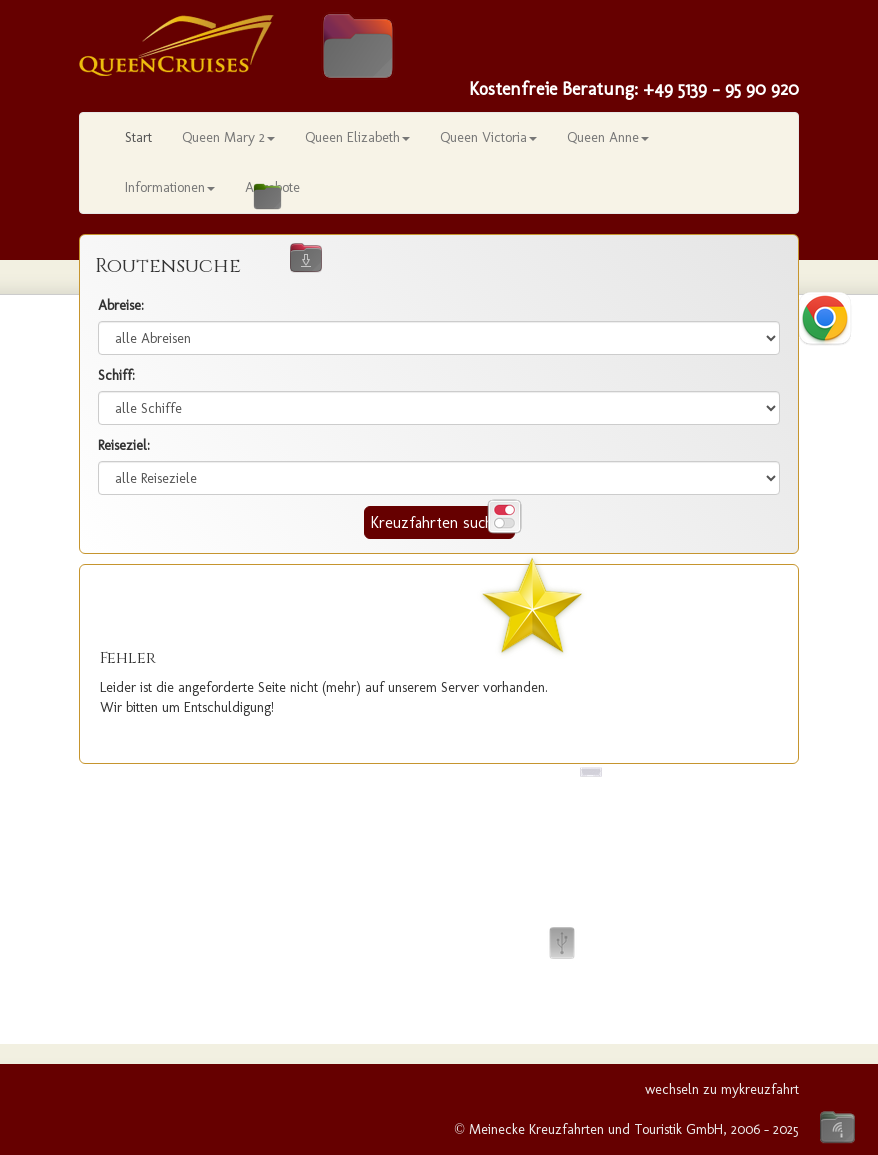 This screenshot has height=1155, width=878. I want to click on open insync cloud sync folder, so click(837, 1126).